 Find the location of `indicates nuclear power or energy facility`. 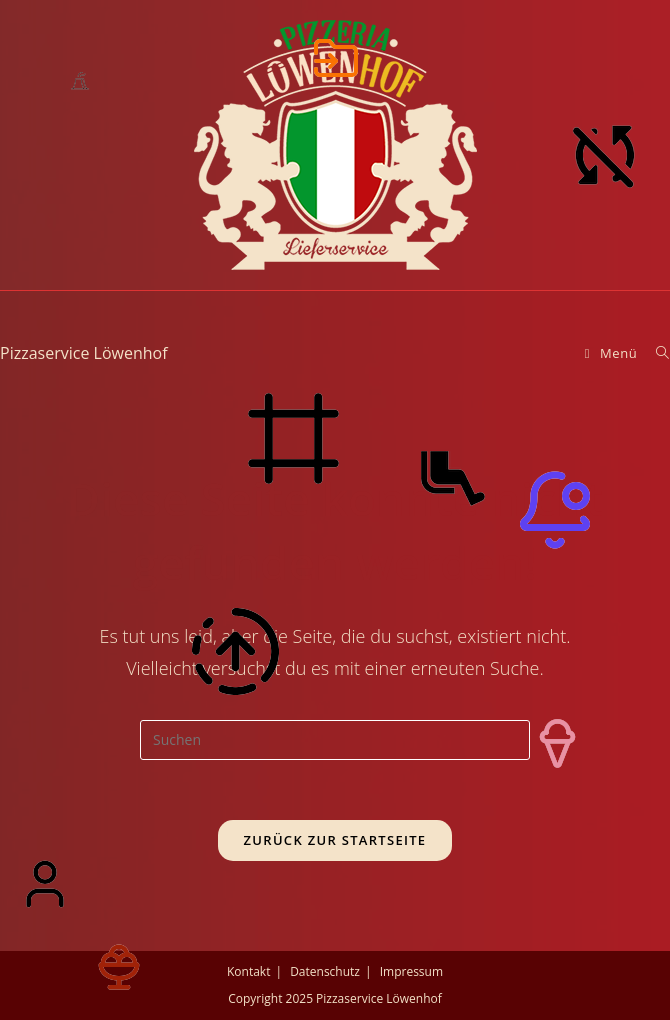

indicates nuclear power or energy facility is located at coordinates (80, 82).